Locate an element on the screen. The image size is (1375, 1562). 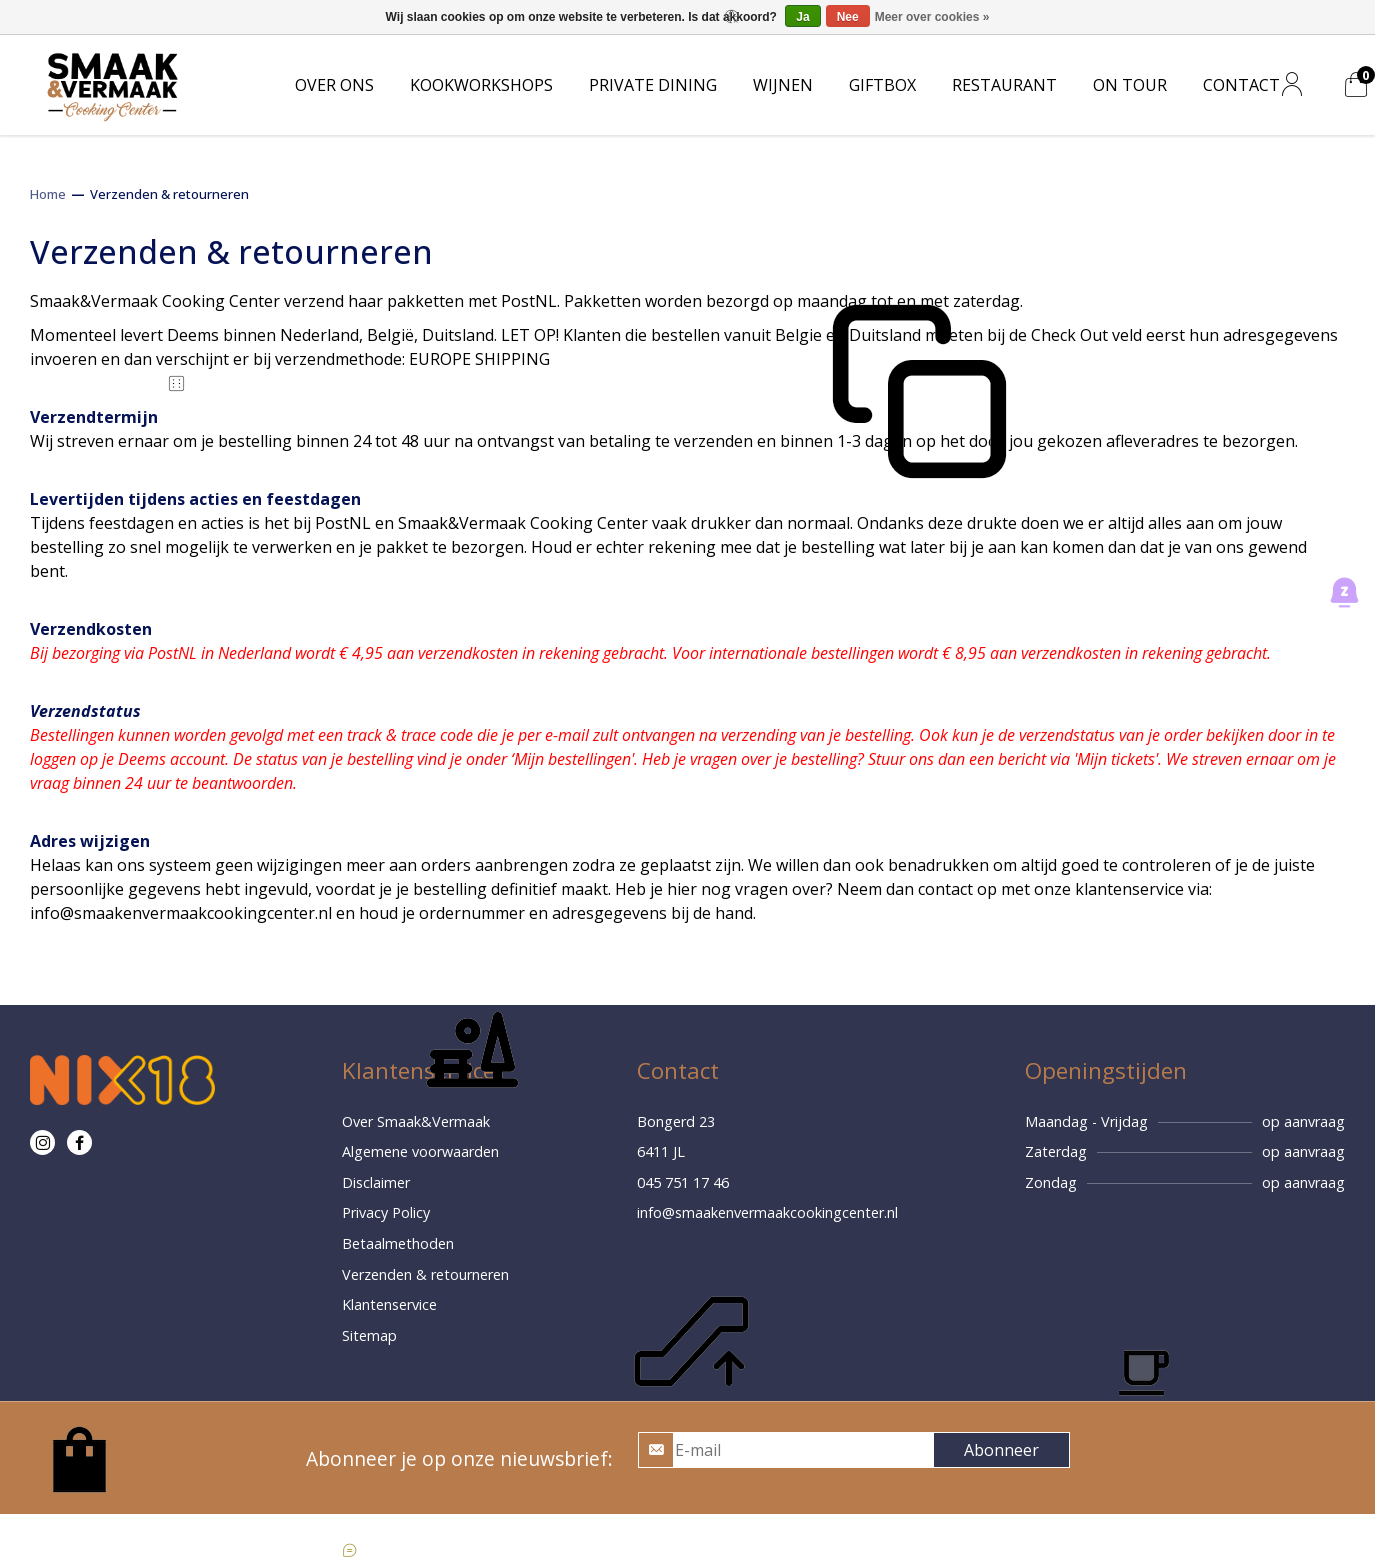
mute notifications or enable do not disturb mode is located at coordinates (1344, 592).